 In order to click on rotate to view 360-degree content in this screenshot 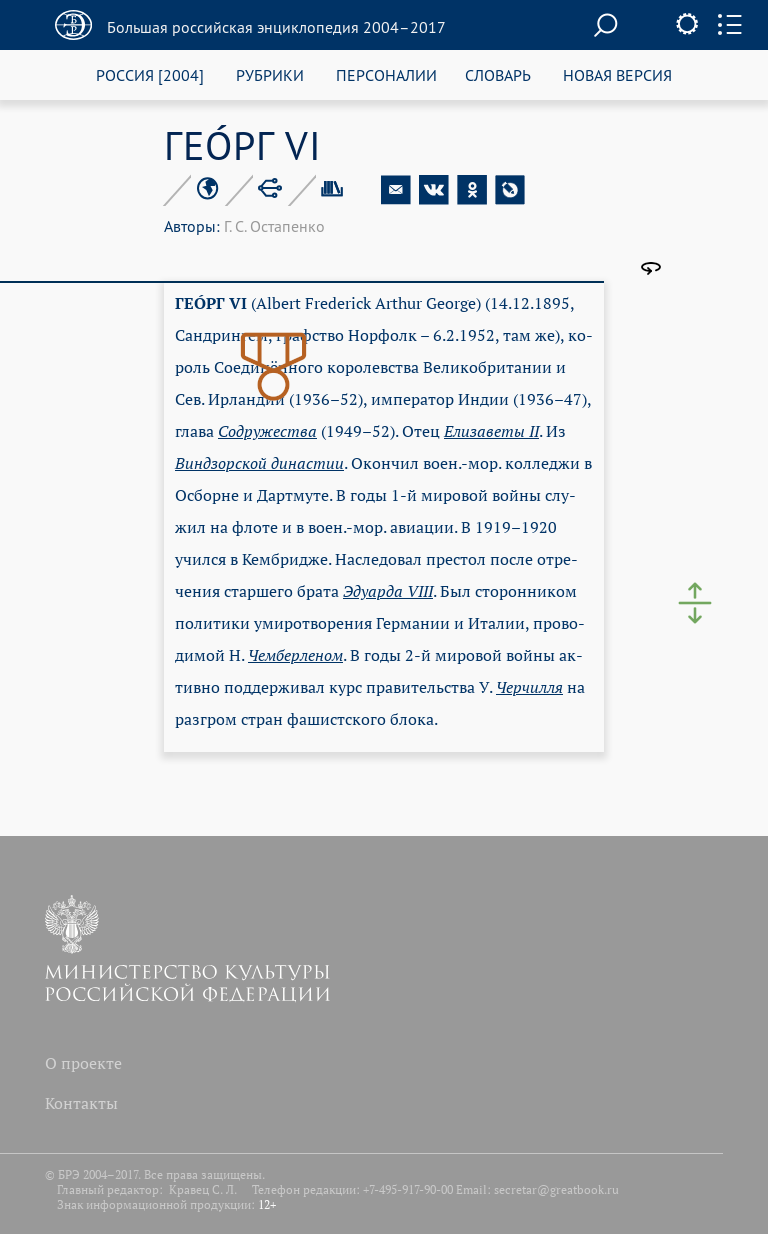, I will do `click(651, 267)`.